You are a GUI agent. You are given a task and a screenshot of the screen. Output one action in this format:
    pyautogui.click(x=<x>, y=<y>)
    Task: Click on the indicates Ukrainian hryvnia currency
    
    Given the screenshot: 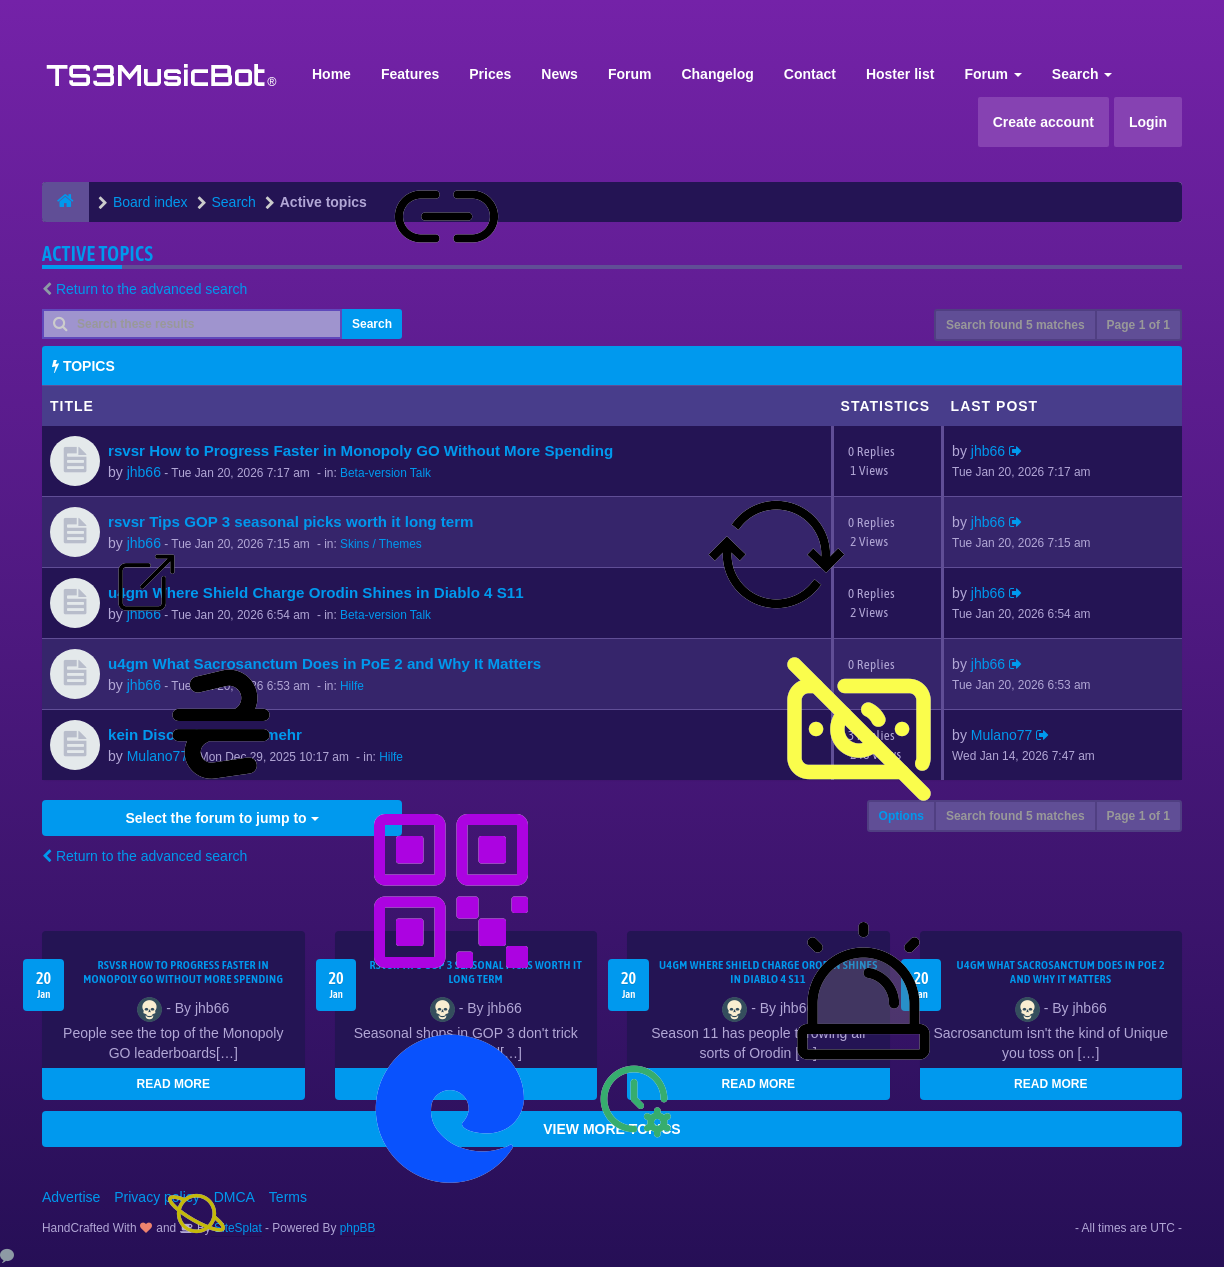 What is the action you would take?
    pyautogui.click(x=221, y=725)
    